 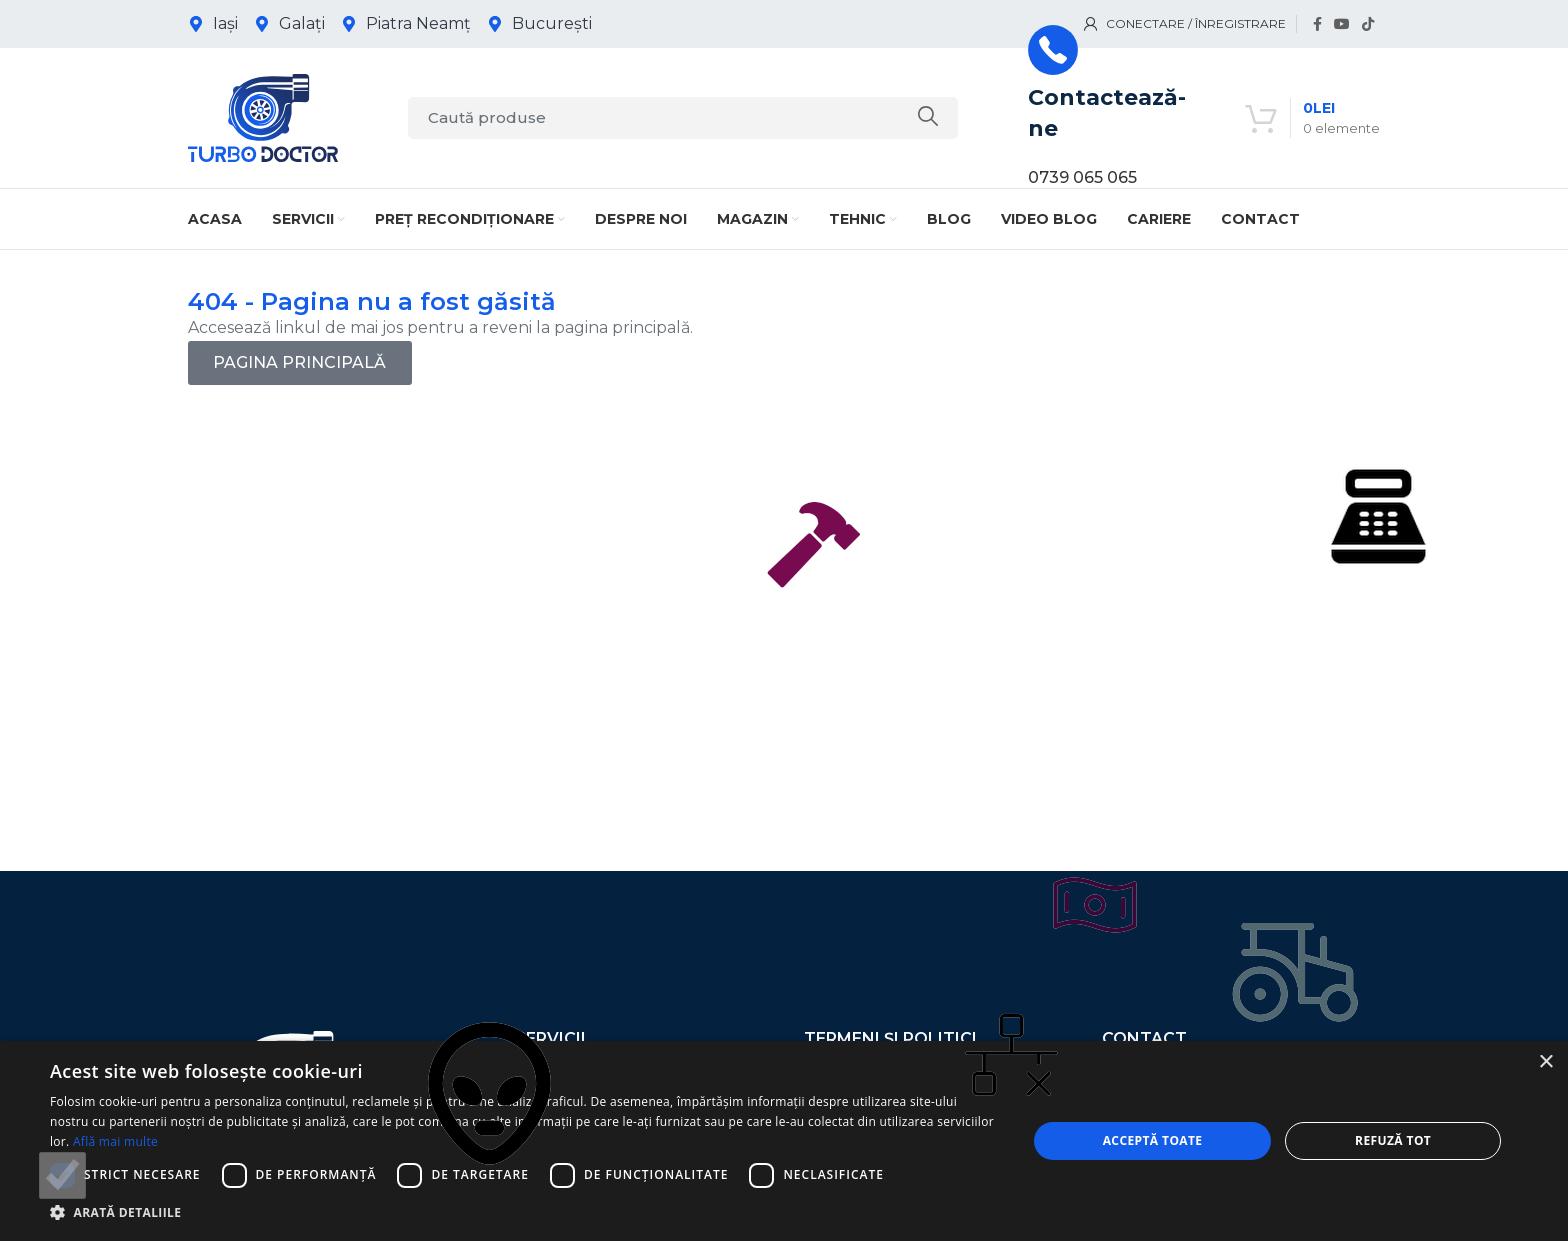 What do you see at coordinates (1378, 516) in the screenshot?
I see `access point of sale or checkout system` at bounding box center [1378, 516].